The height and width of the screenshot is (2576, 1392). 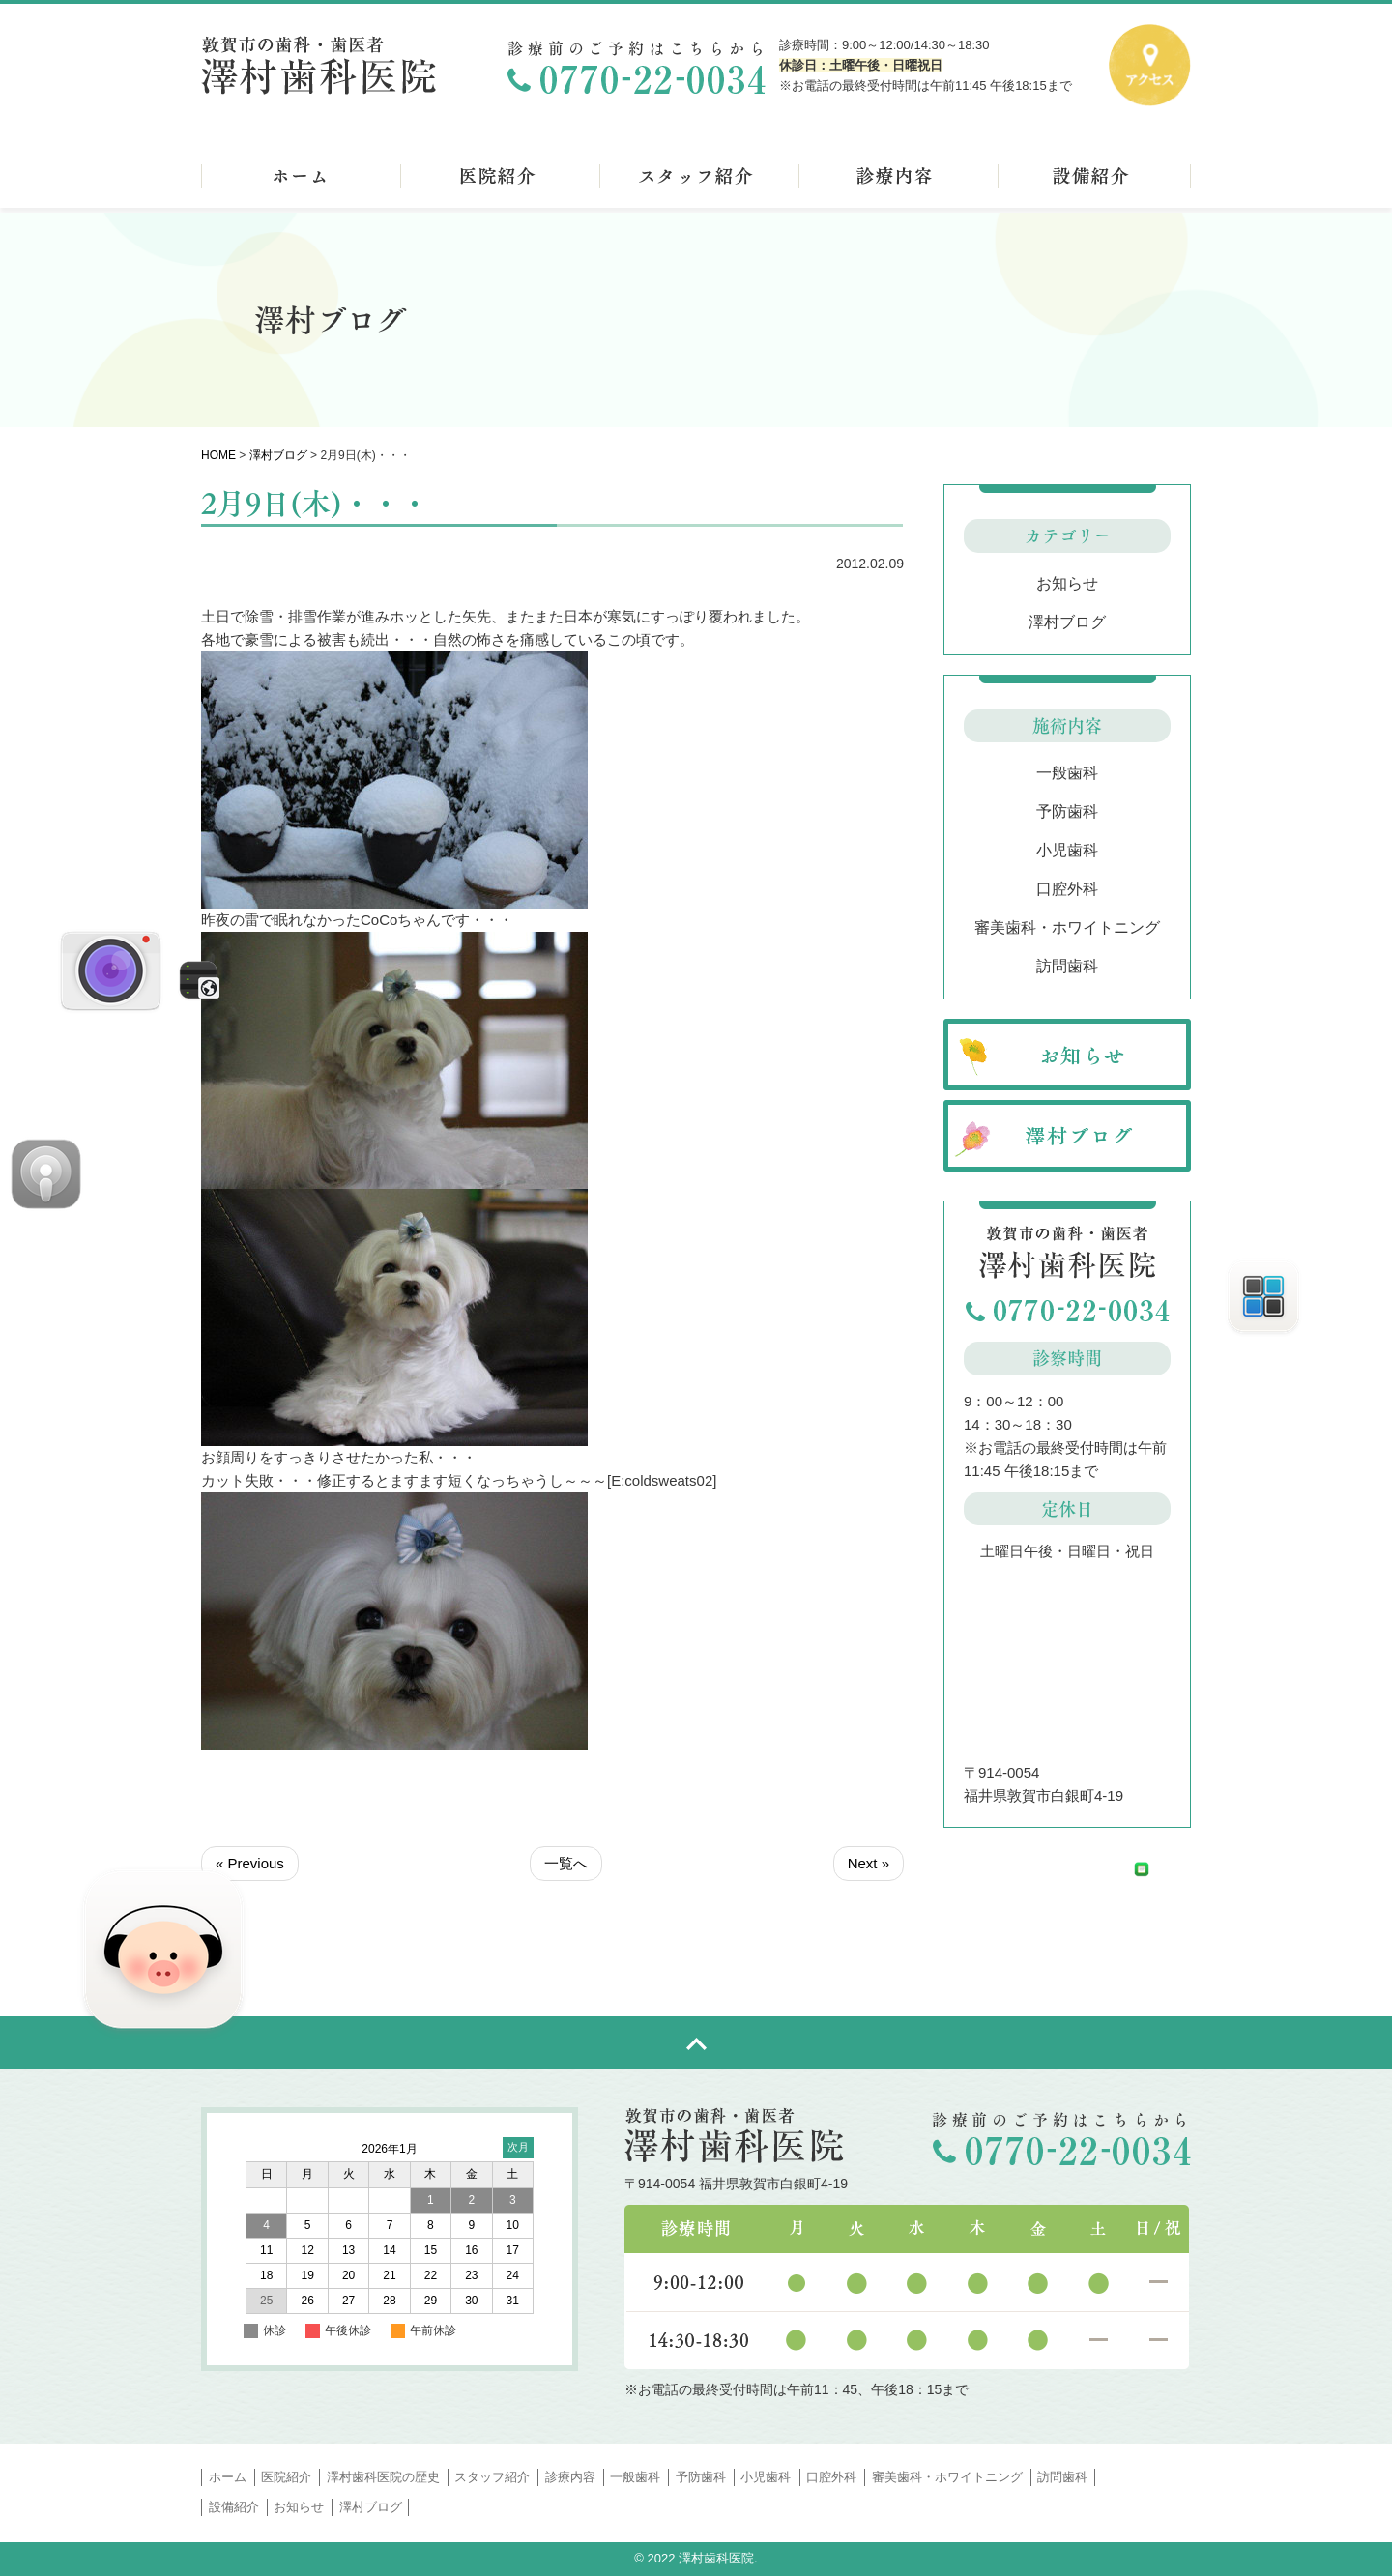 I want to click on open spek audio spectrum analyzer app, so click(x=163, y=1950).